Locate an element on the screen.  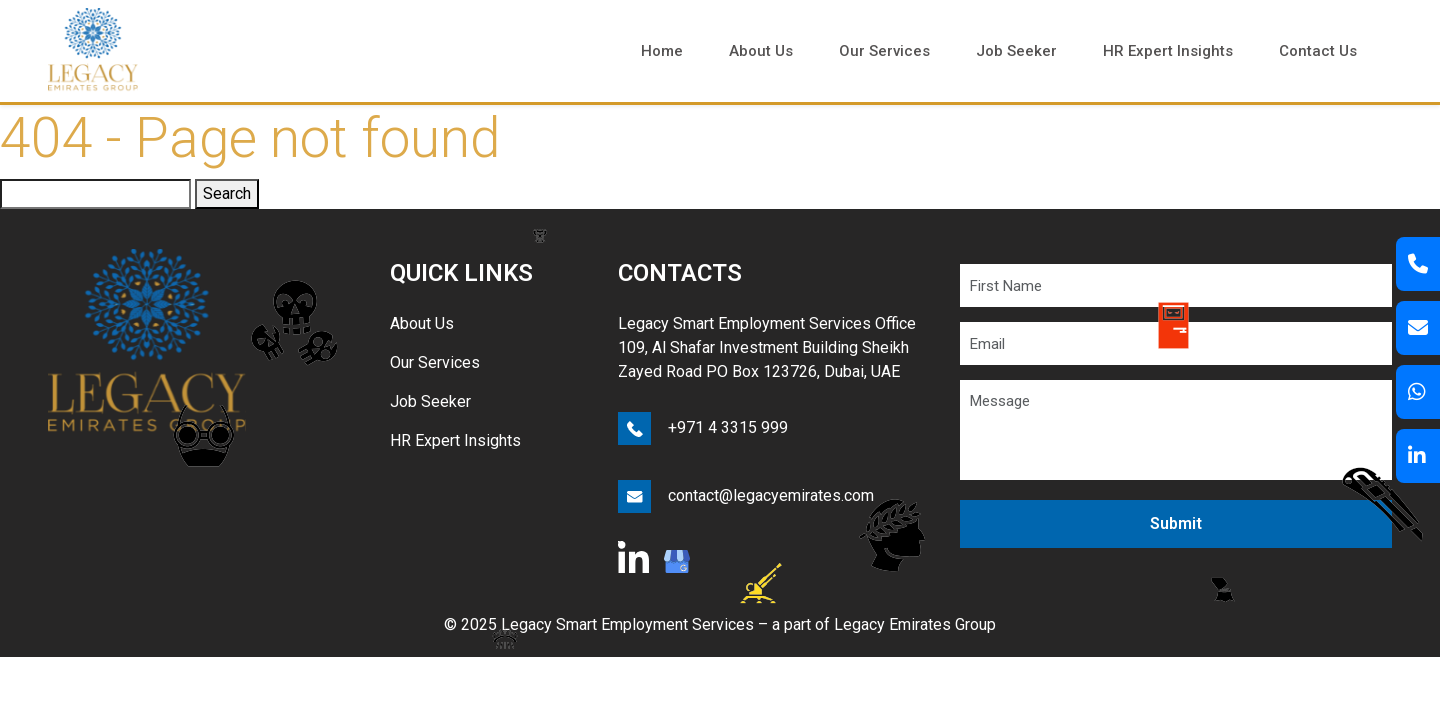
represents a roman empire or ancient history themed game is located at coordinates (893, 534).